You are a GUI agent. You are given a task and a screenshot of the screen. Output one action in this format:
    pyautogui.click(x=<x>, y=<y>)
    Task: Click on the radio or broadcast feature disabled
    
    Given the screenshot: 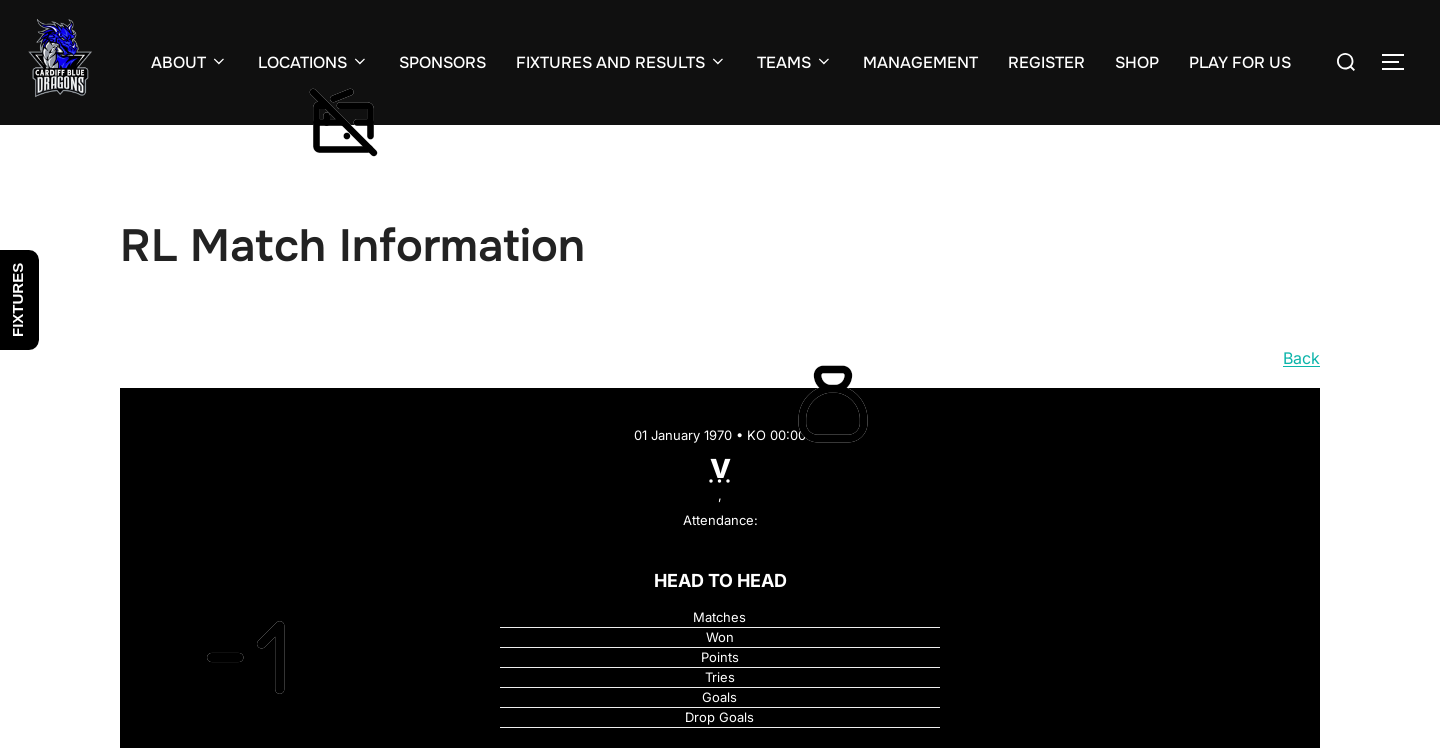 What is the action you would take?
    pyautogui.click(x=343, y=122)
    